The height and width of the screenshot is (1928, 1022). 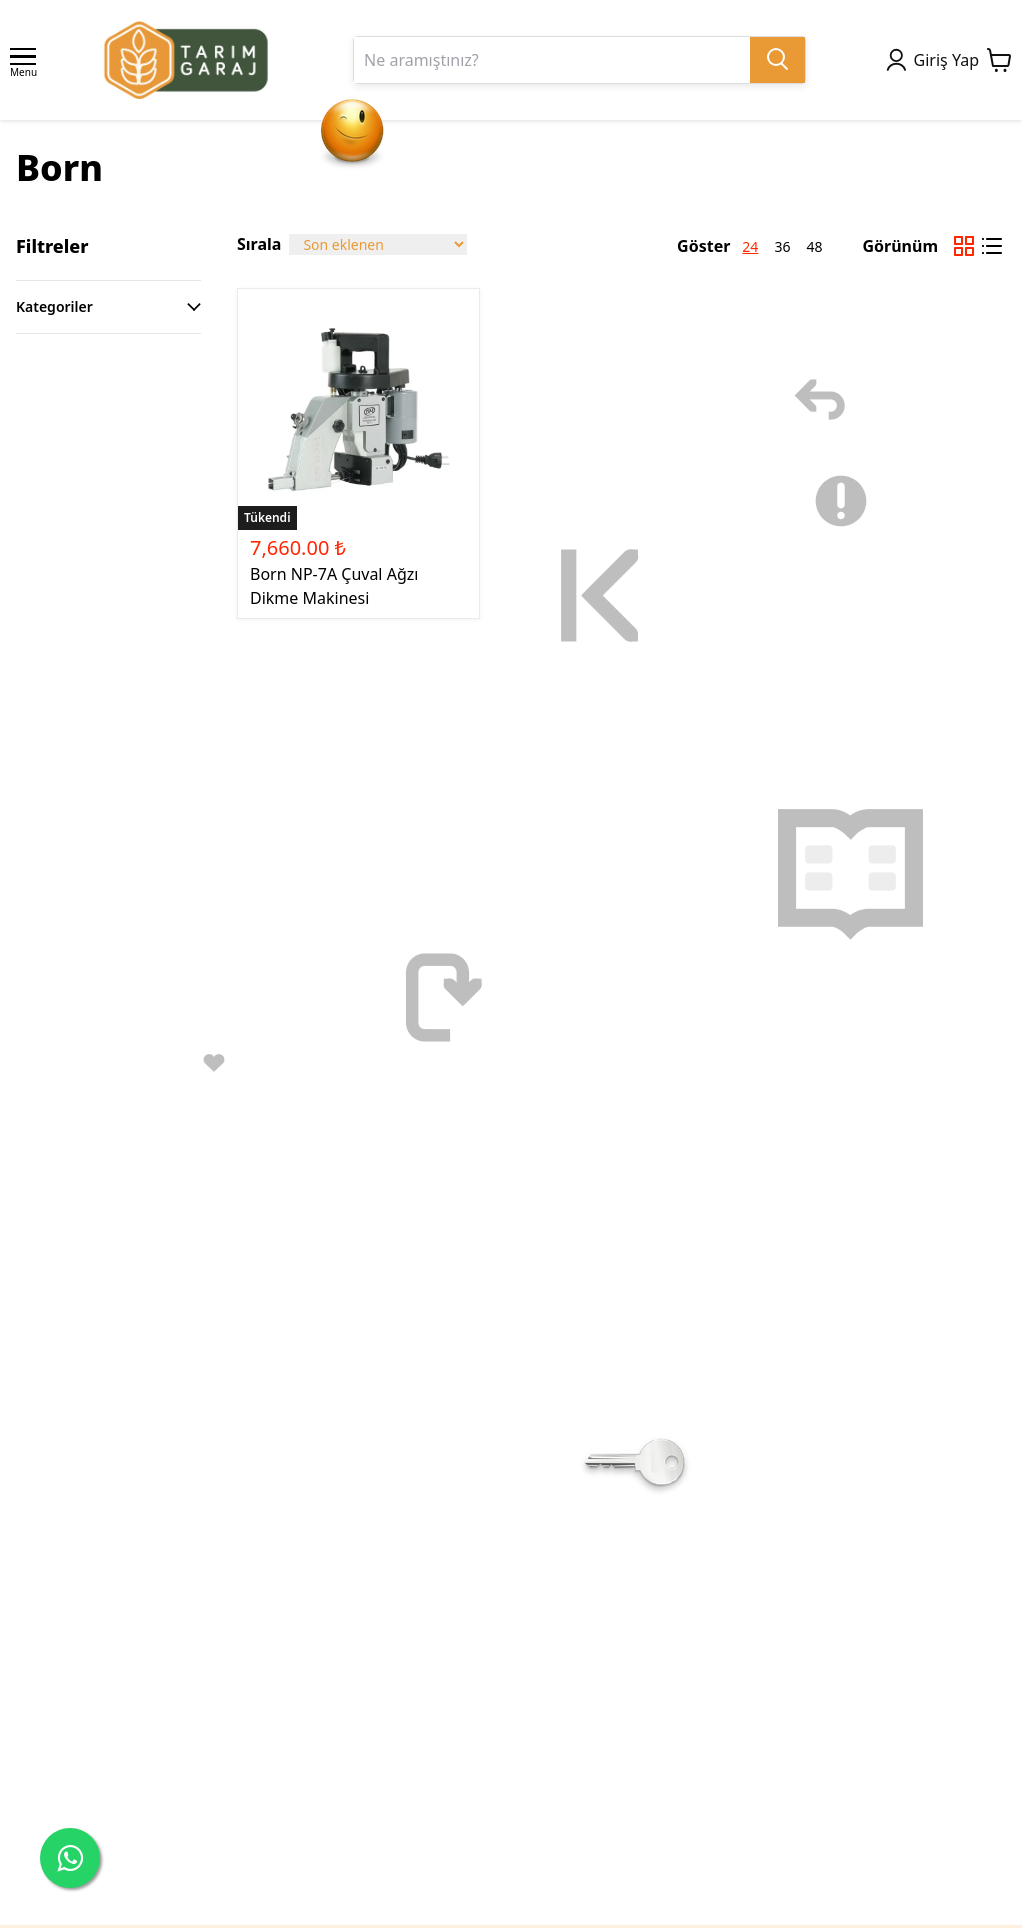 What do you see at coordinates (214, 1063) in the screenshot?
I see `mark item as favorite` at bounding box center [214, 1063].